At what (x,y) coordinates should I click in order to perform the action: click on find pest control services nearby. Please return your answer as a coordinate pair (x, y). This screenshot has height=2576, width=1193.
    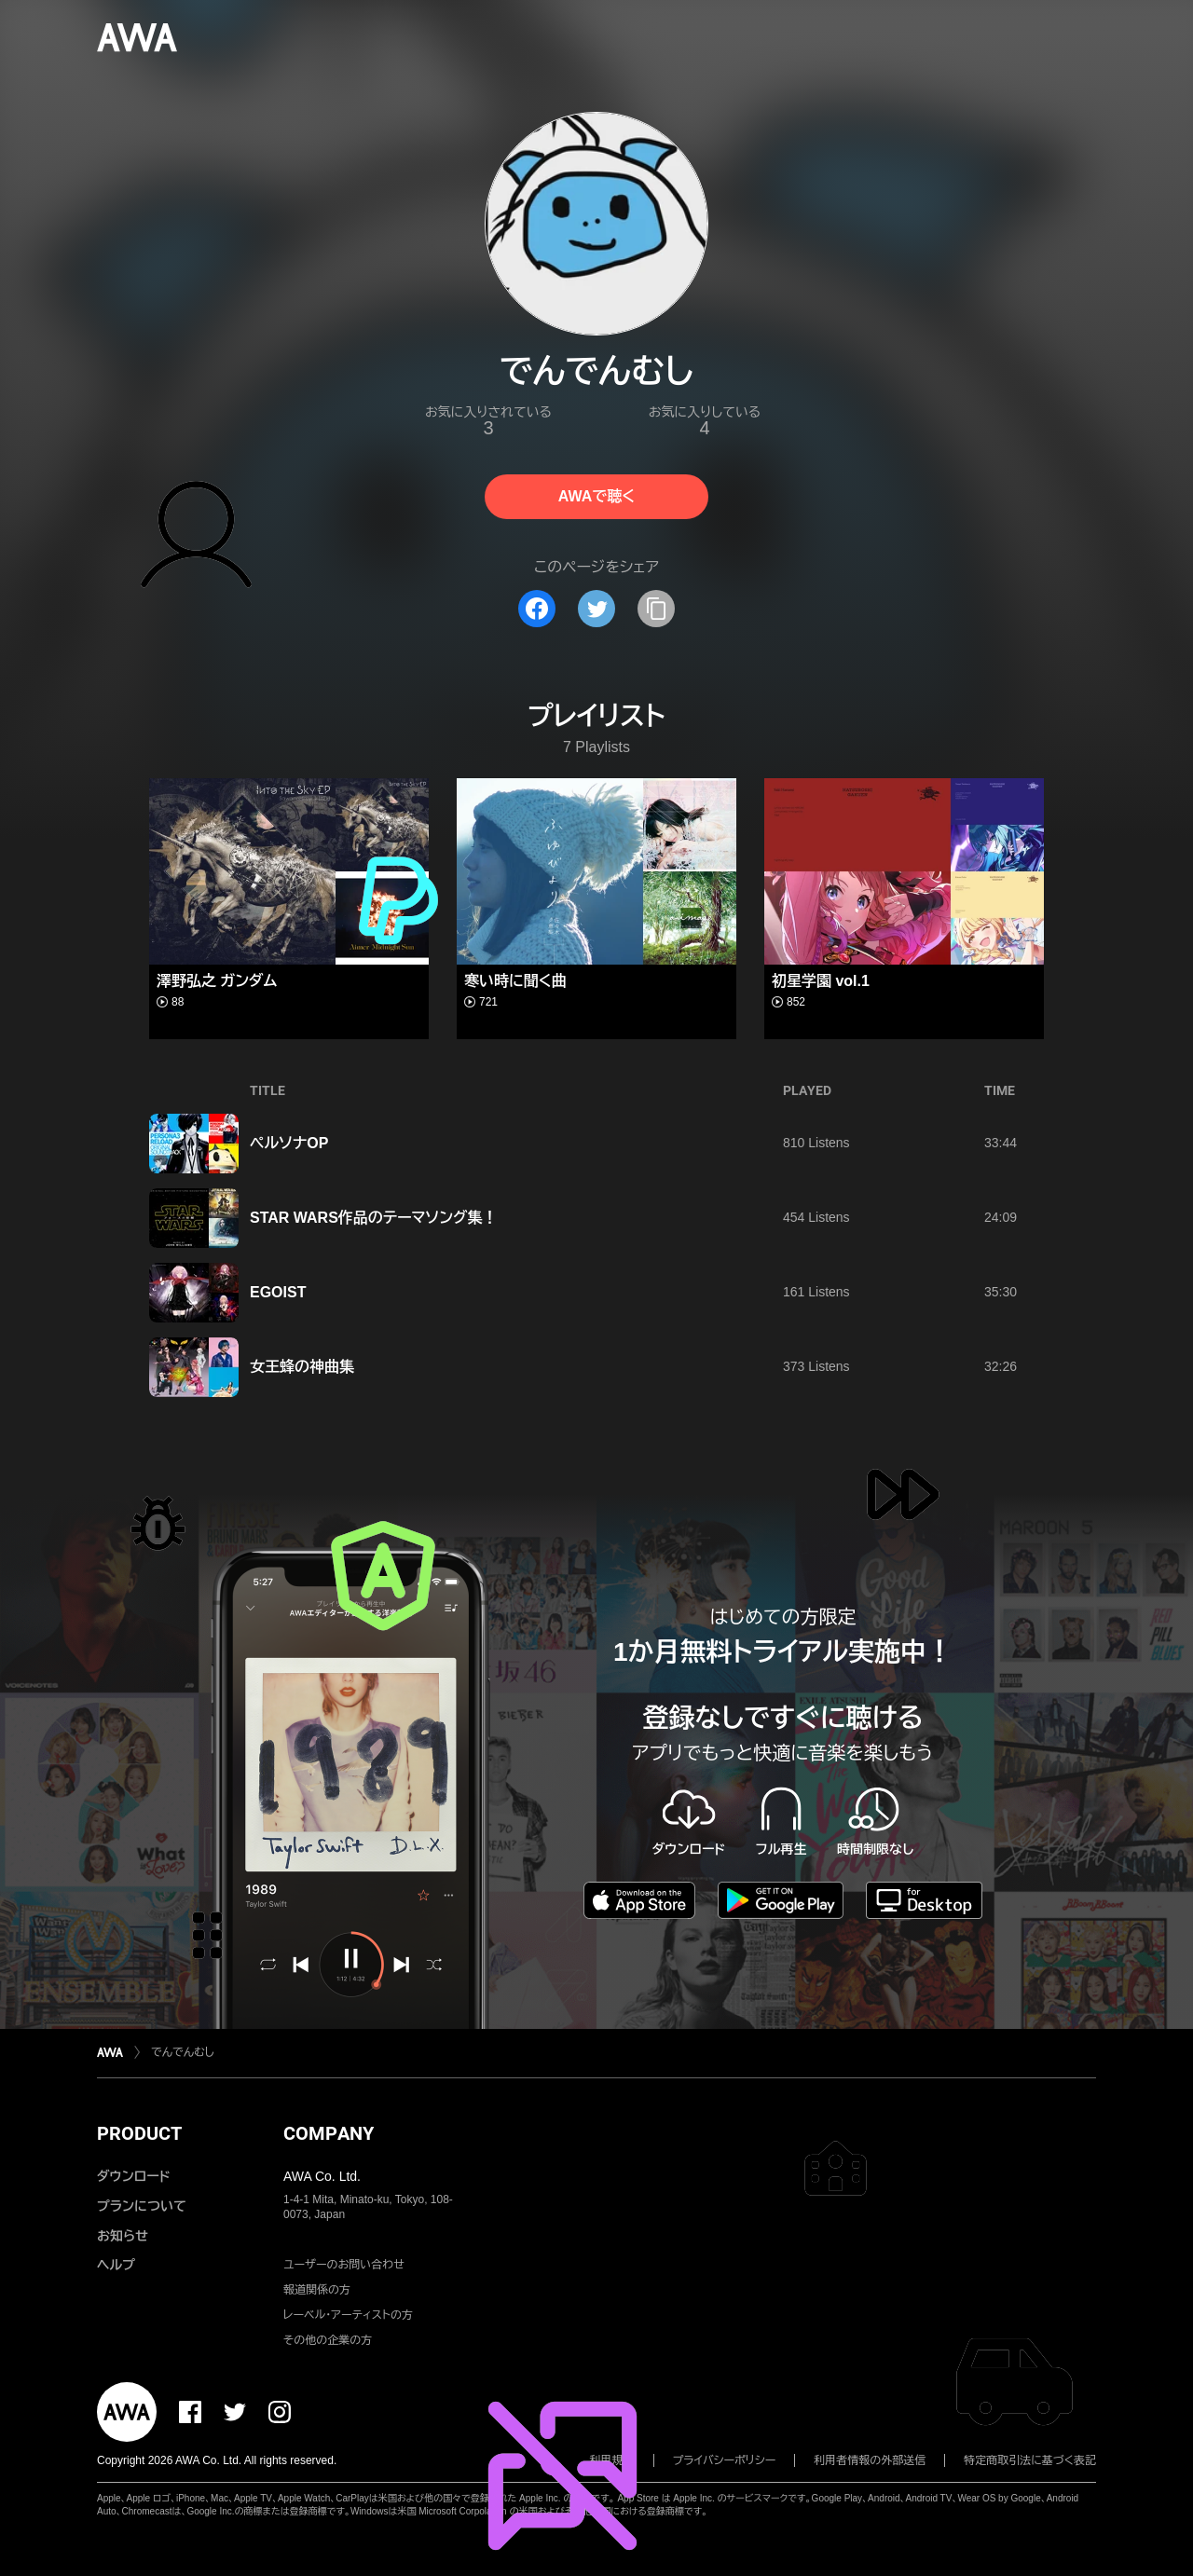
    Looking at the image, I should click on (158, 1523).